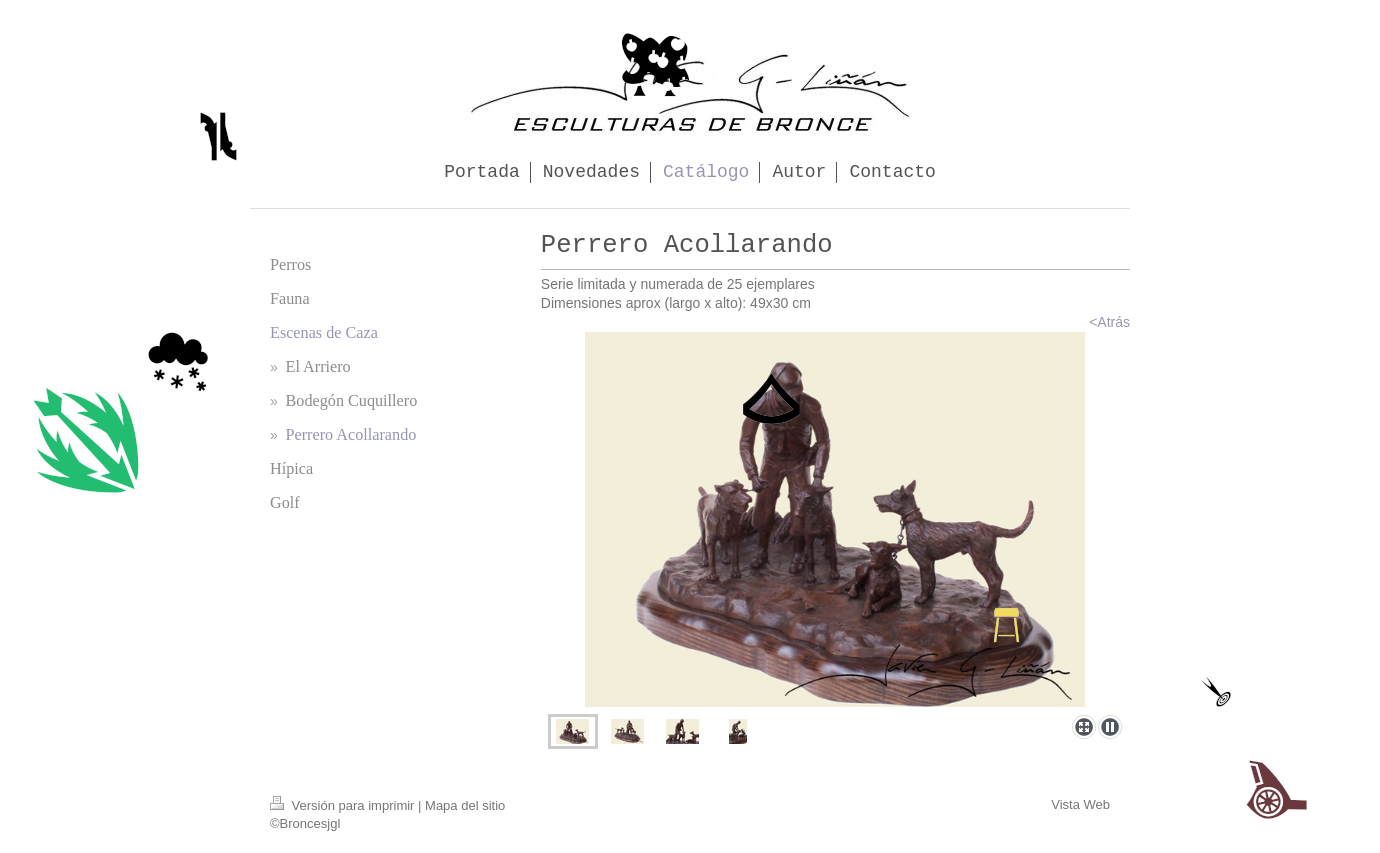  Describe the element at coordinates (86, 440) in the screenshot. I see `indicates a swift or speed-enhanced attack ability` at that location.